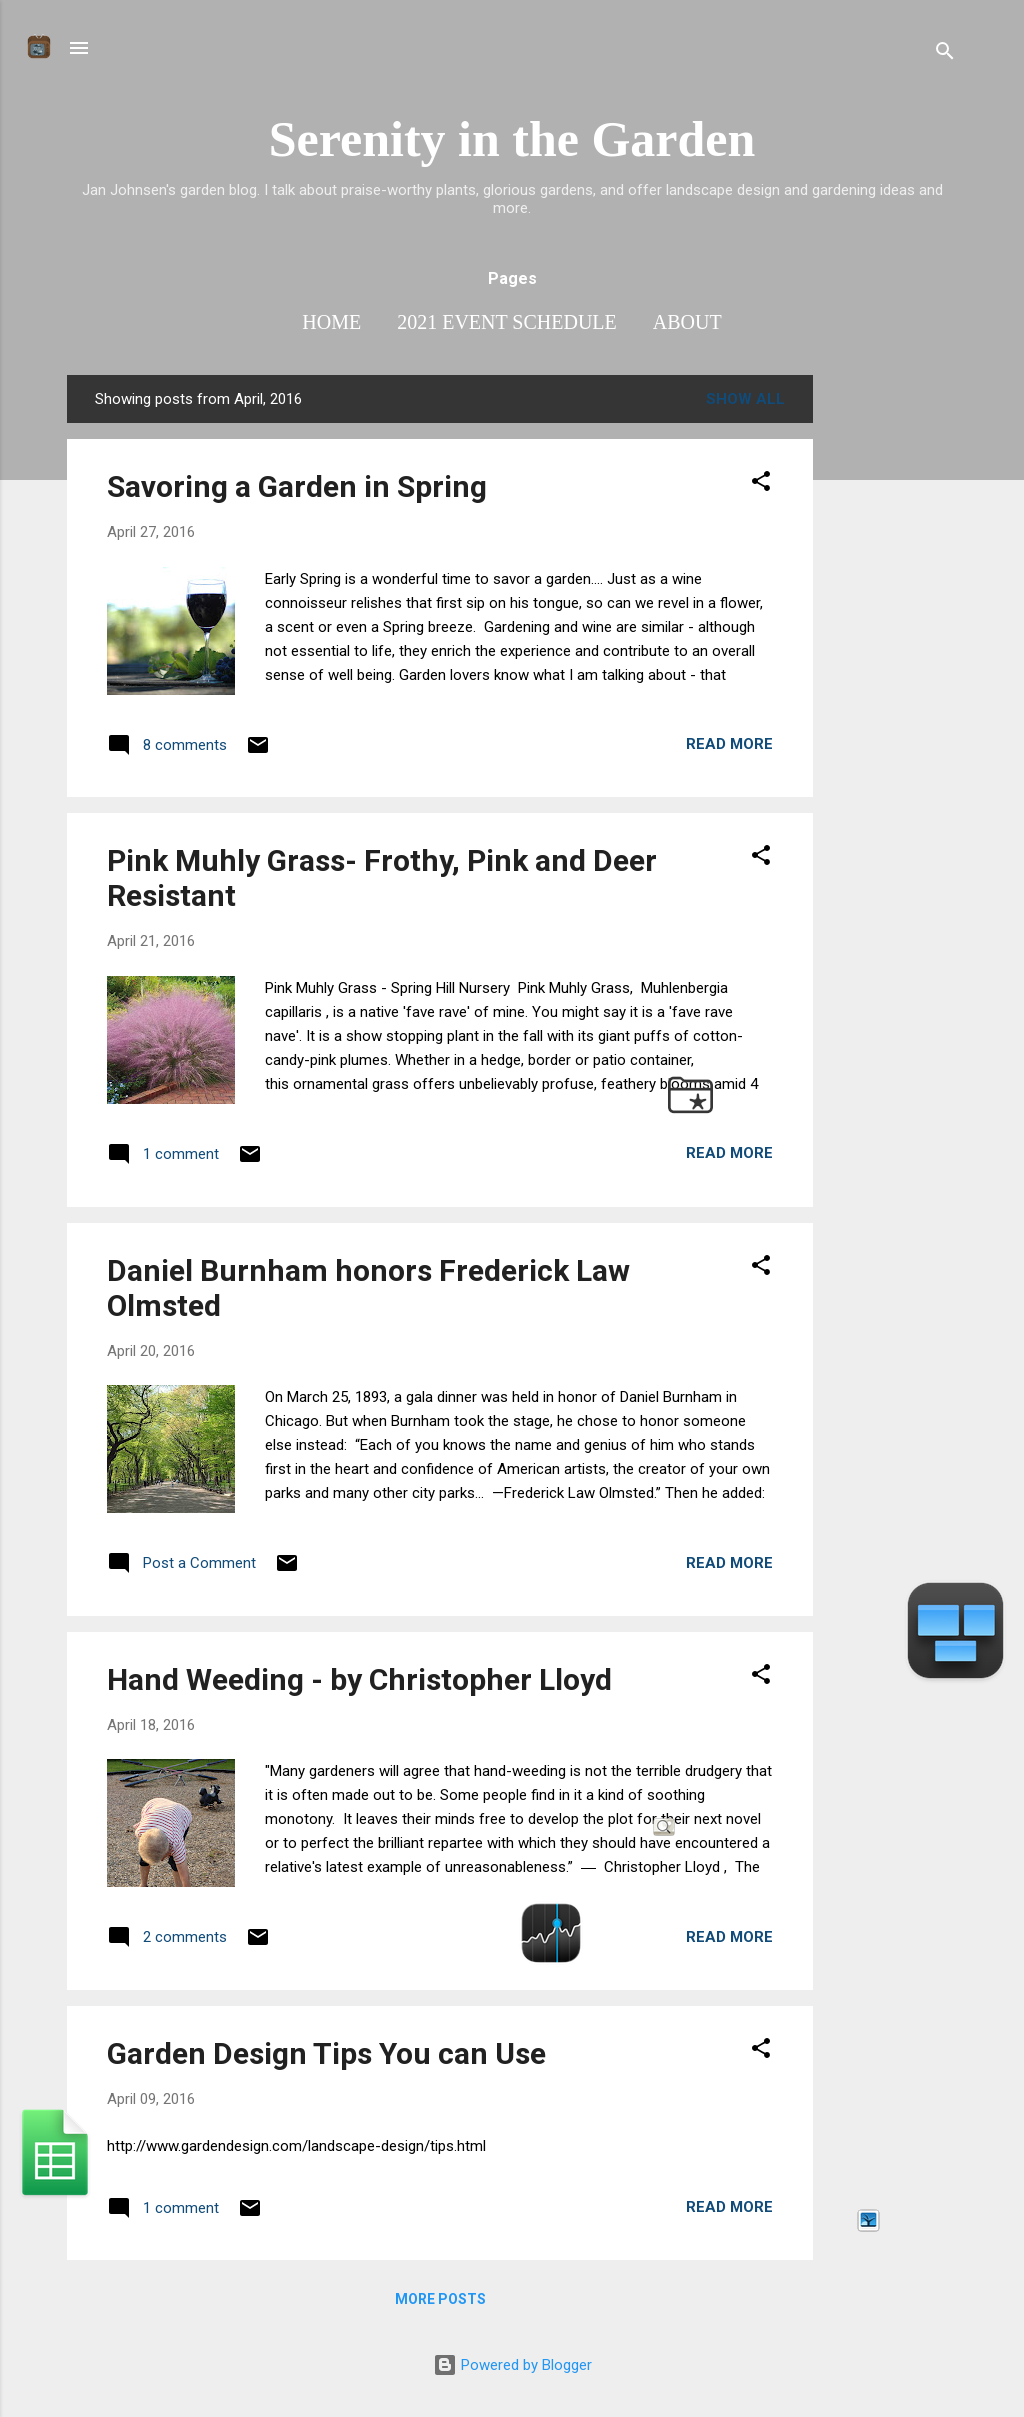 This screenshot has height=2417, width=1024. What do you see at coordinates (55, 2154) in the screenshot?
I see `open a google sheets document` at bounding box center [55, 2154].